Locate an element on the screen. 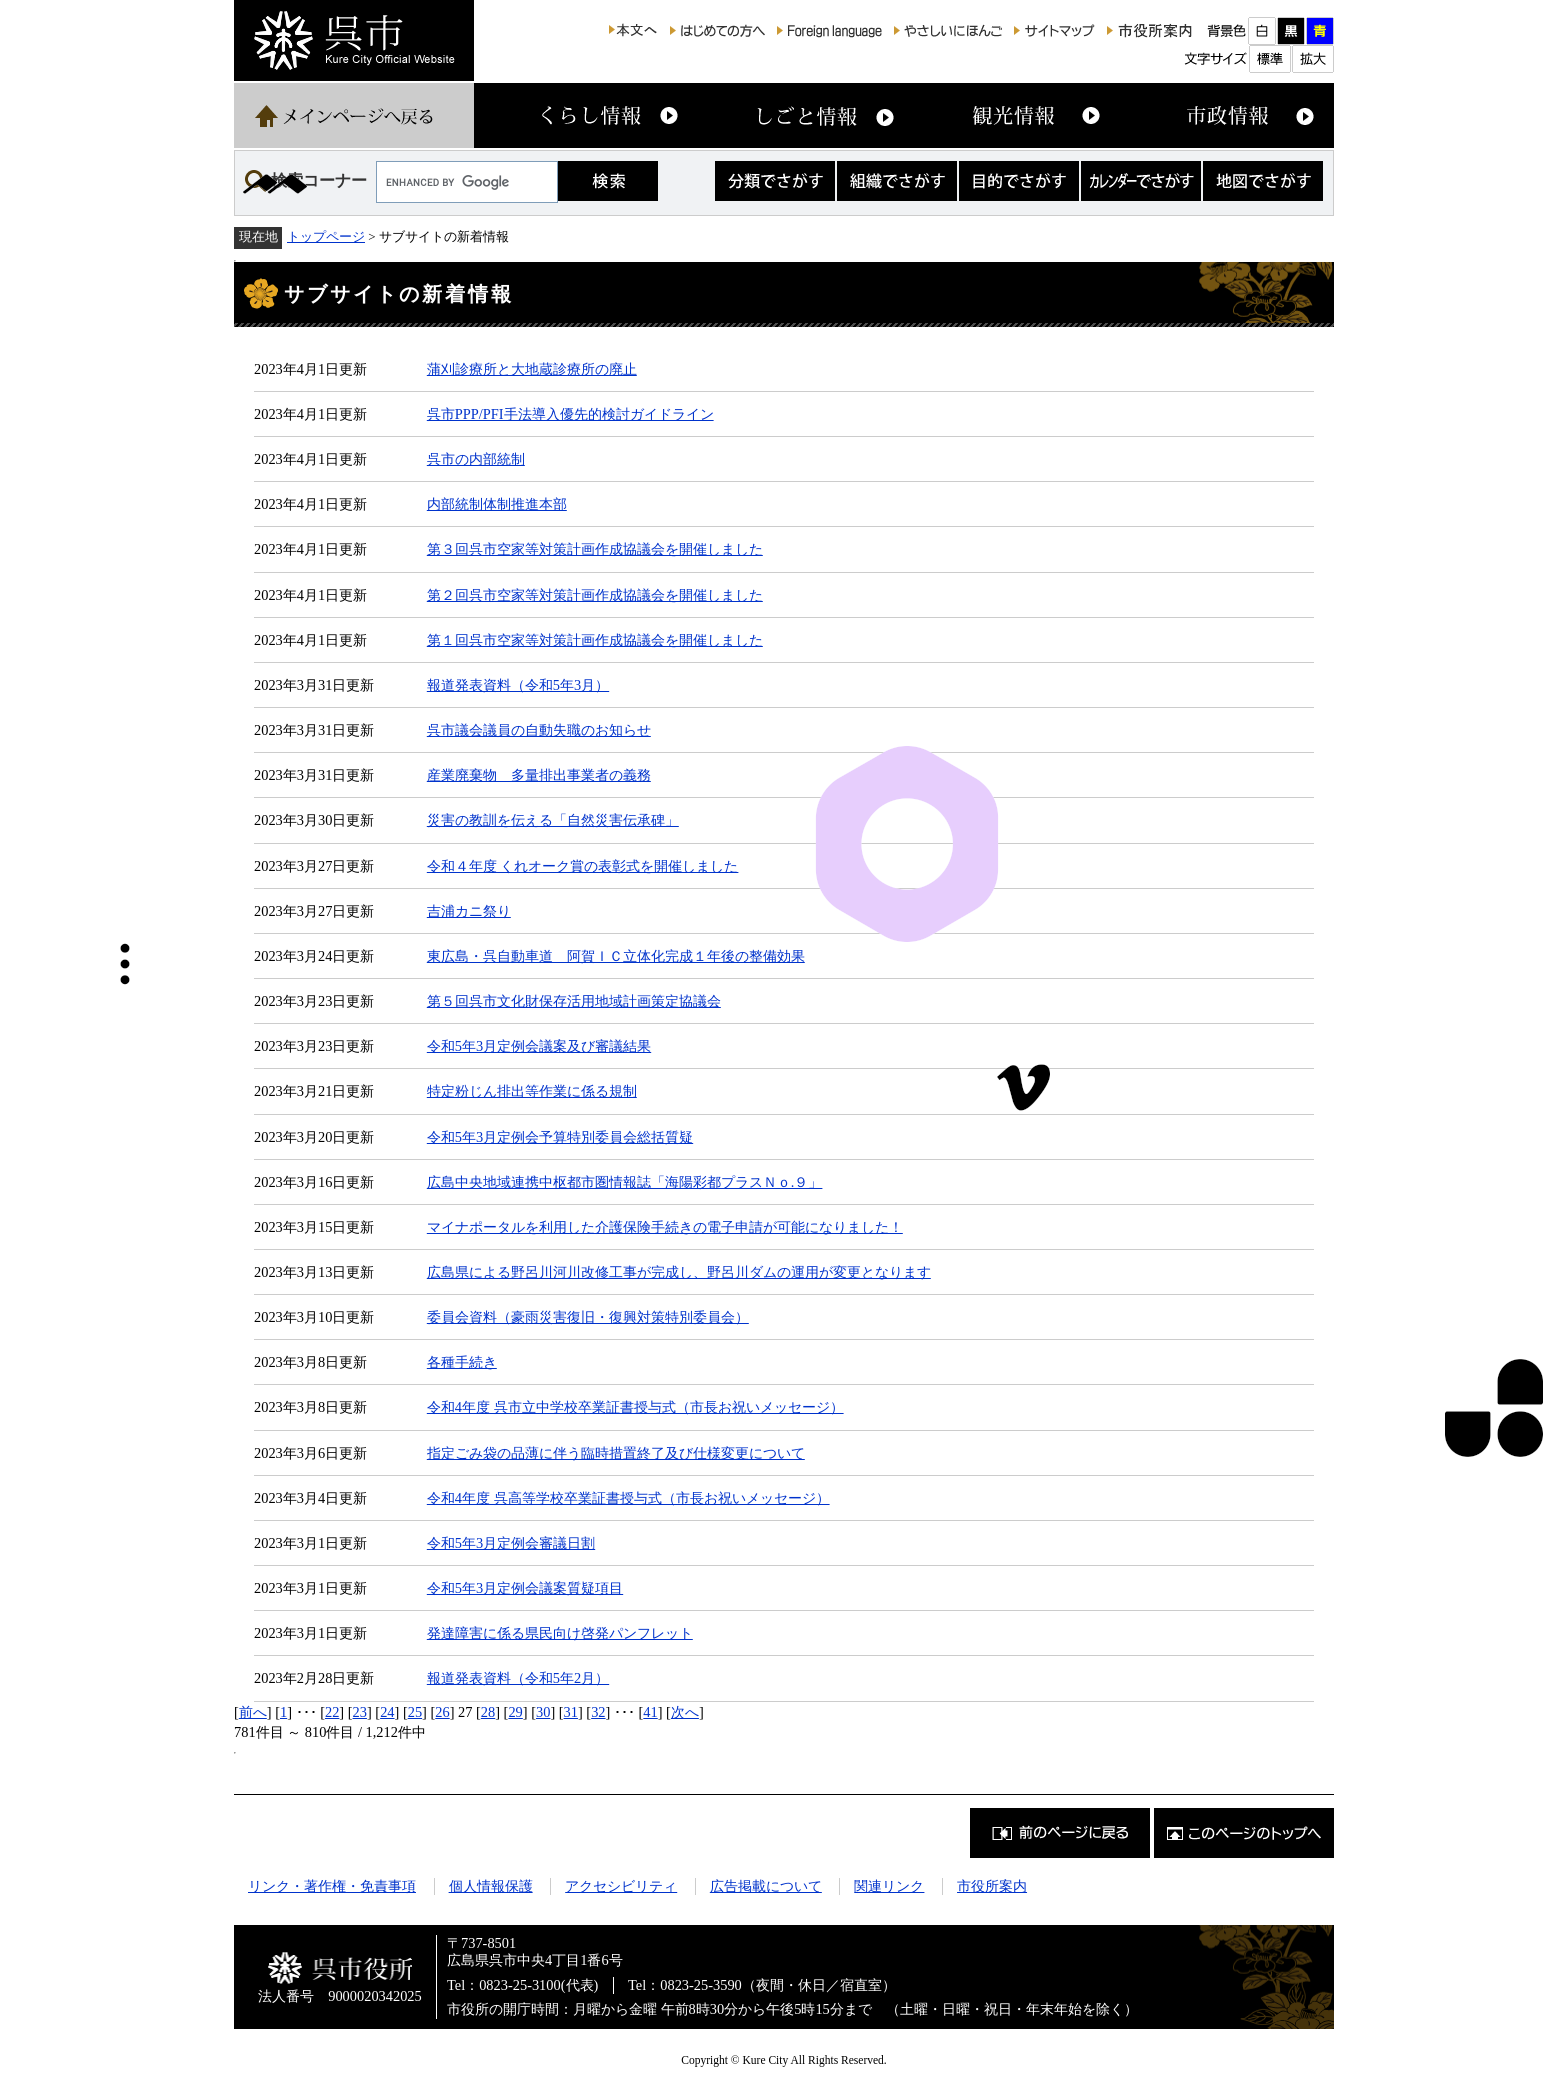  open medusa commerce dashboard is located at coordinates (907, 844).